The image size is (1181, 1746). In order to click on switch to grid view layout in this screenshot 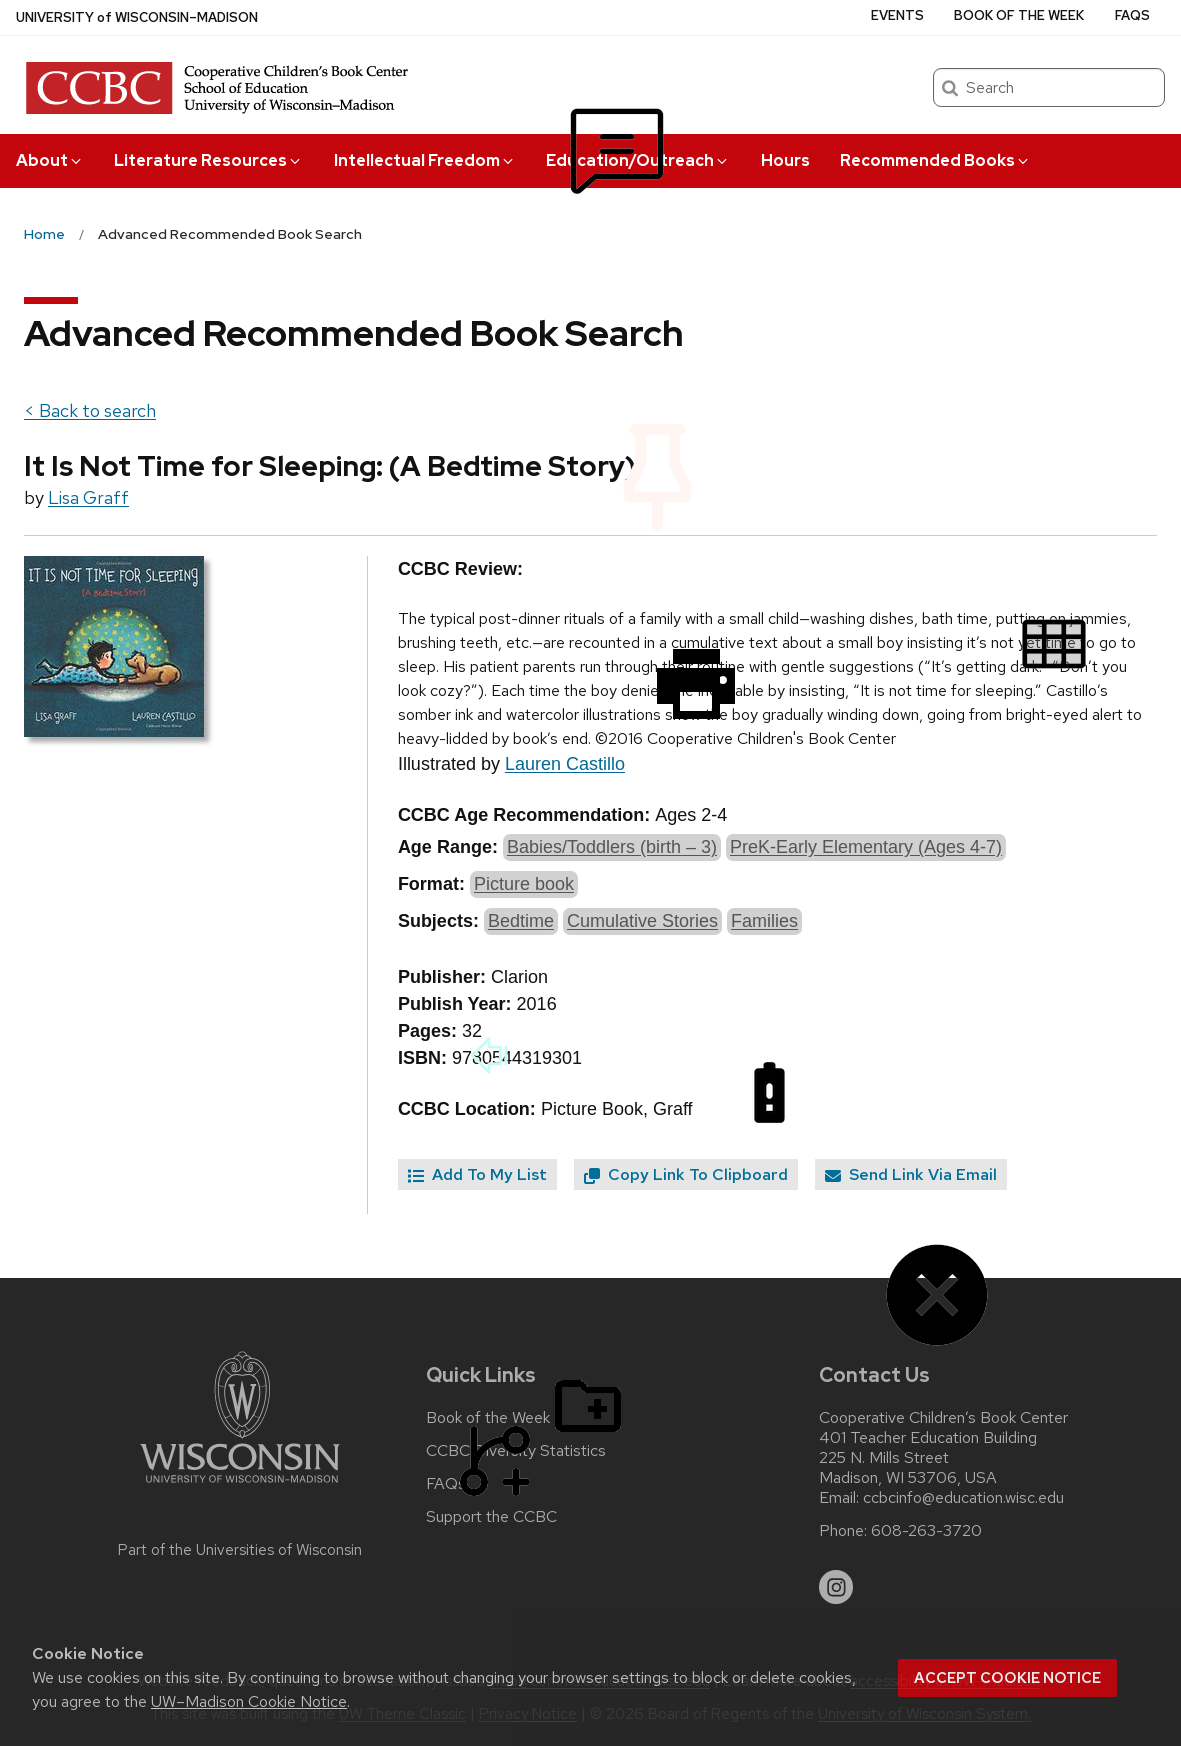, I will do `click(1054, 644)`.